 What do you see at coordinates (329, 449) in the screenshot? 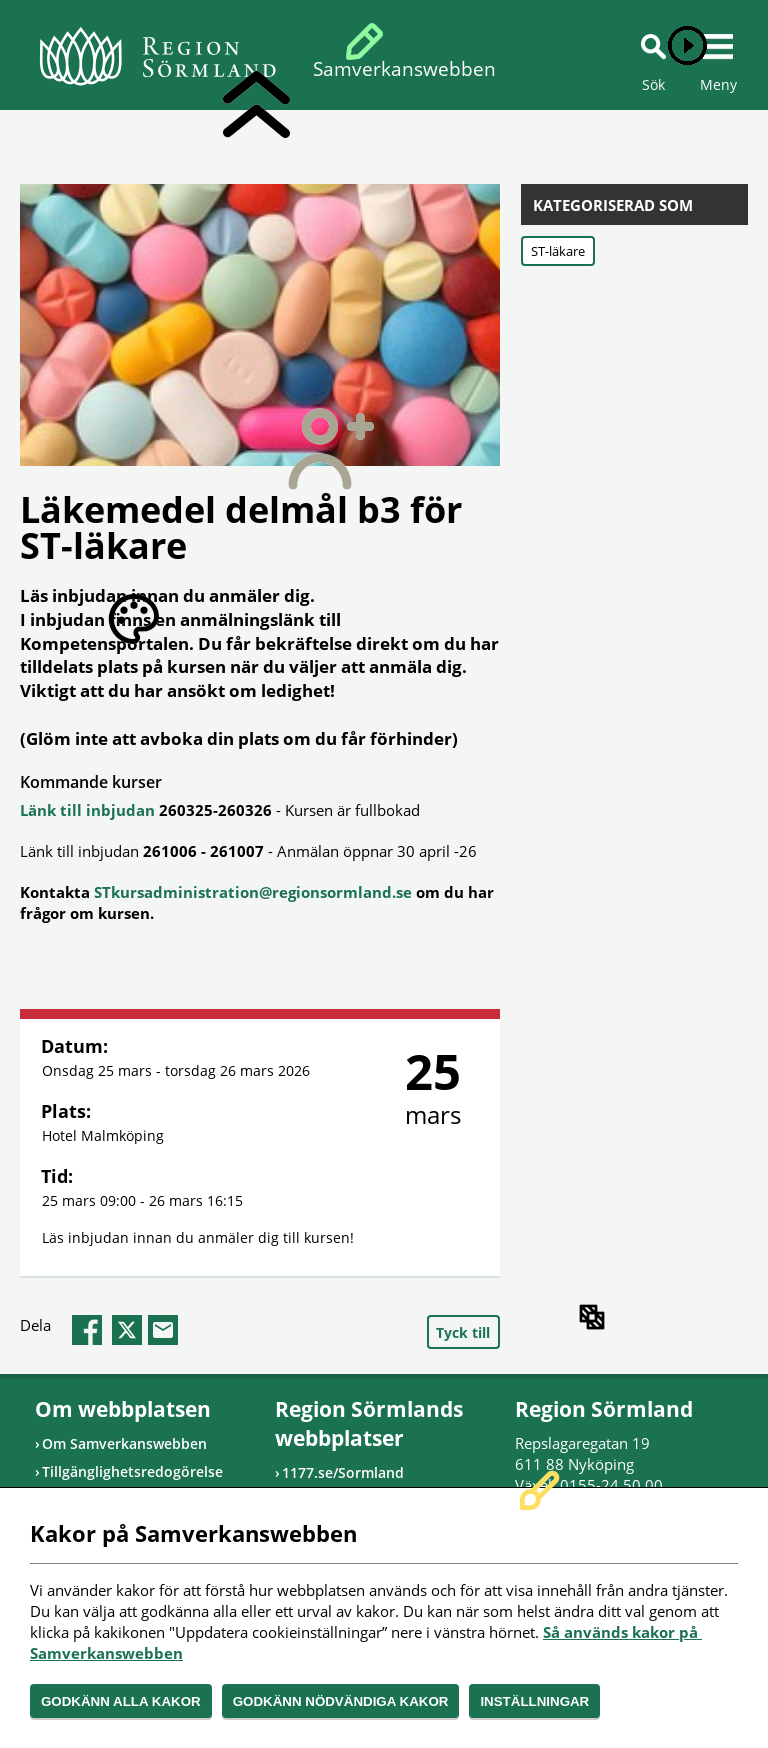
I see `add a new contact` at bounding box center [329, 449].